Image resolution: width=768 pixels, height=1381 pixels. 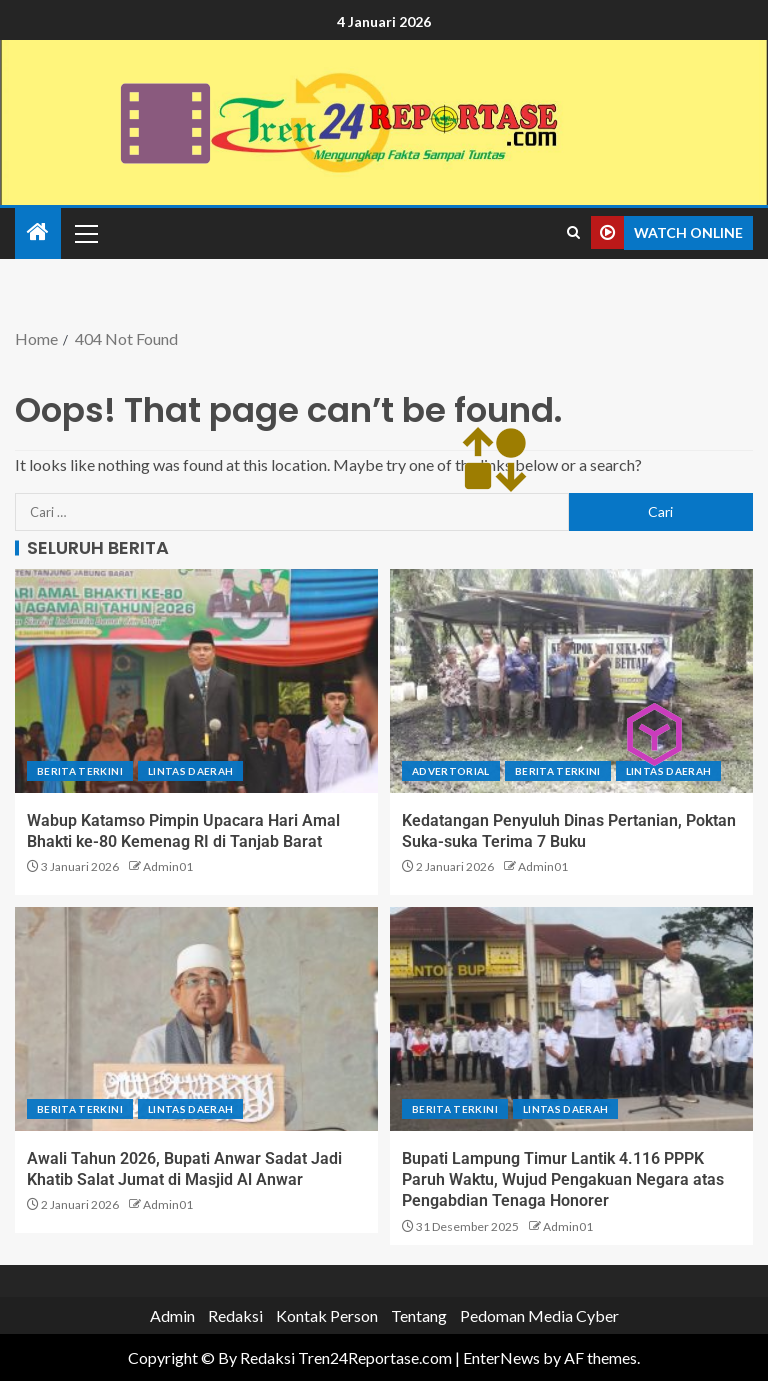 What do you see at coordinates (654, 734) in the screenshot?
I see `view instance details` at bounding box center [654, 734].